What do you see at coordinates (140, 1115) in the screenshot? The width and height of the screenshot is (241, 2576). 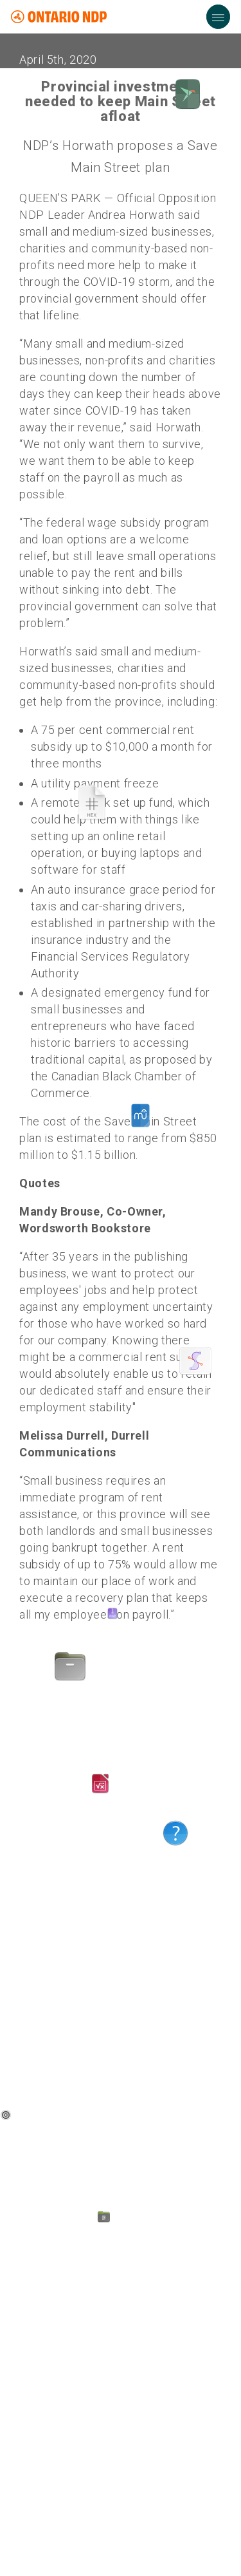 I see `open a MuseScore 3 music notation file` at bounding box center [140, 1115].